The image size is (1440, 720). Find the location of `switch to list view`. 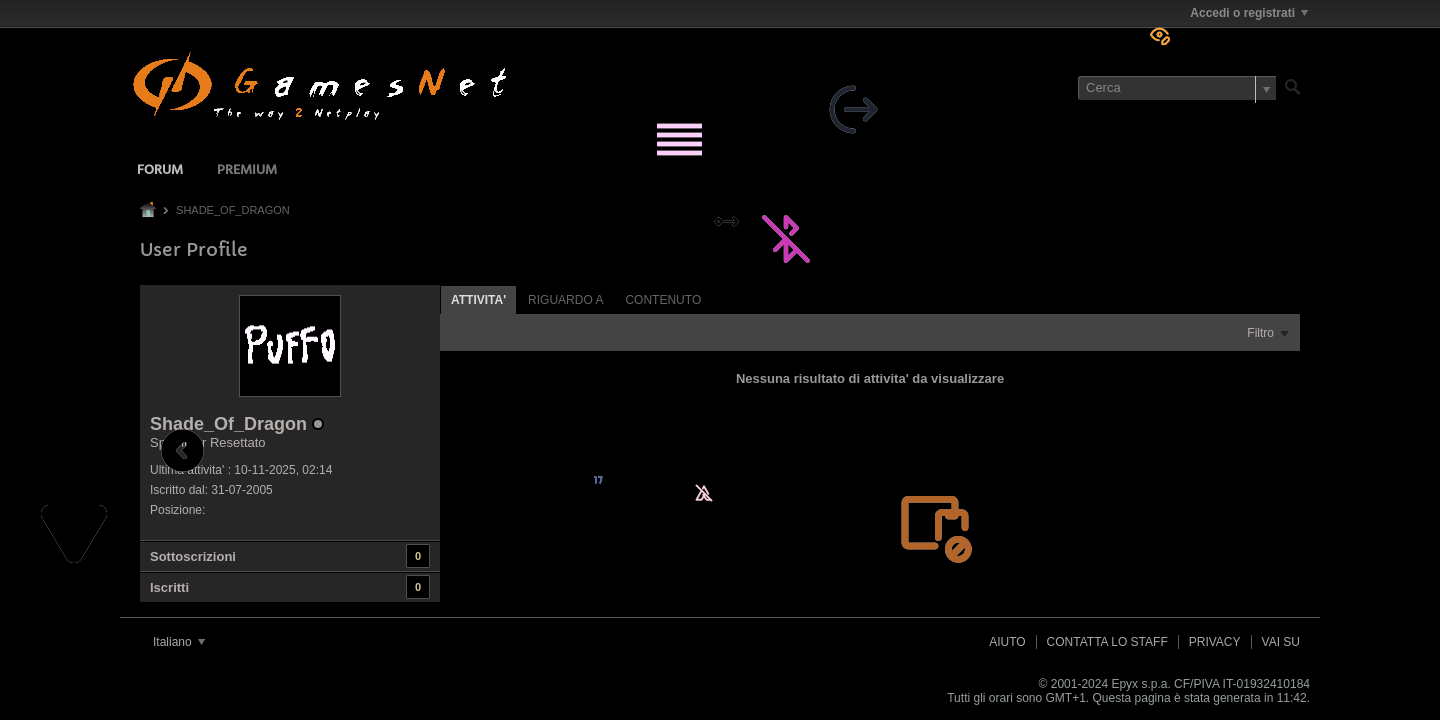

switch to list view is located at coordinates (679, 139).